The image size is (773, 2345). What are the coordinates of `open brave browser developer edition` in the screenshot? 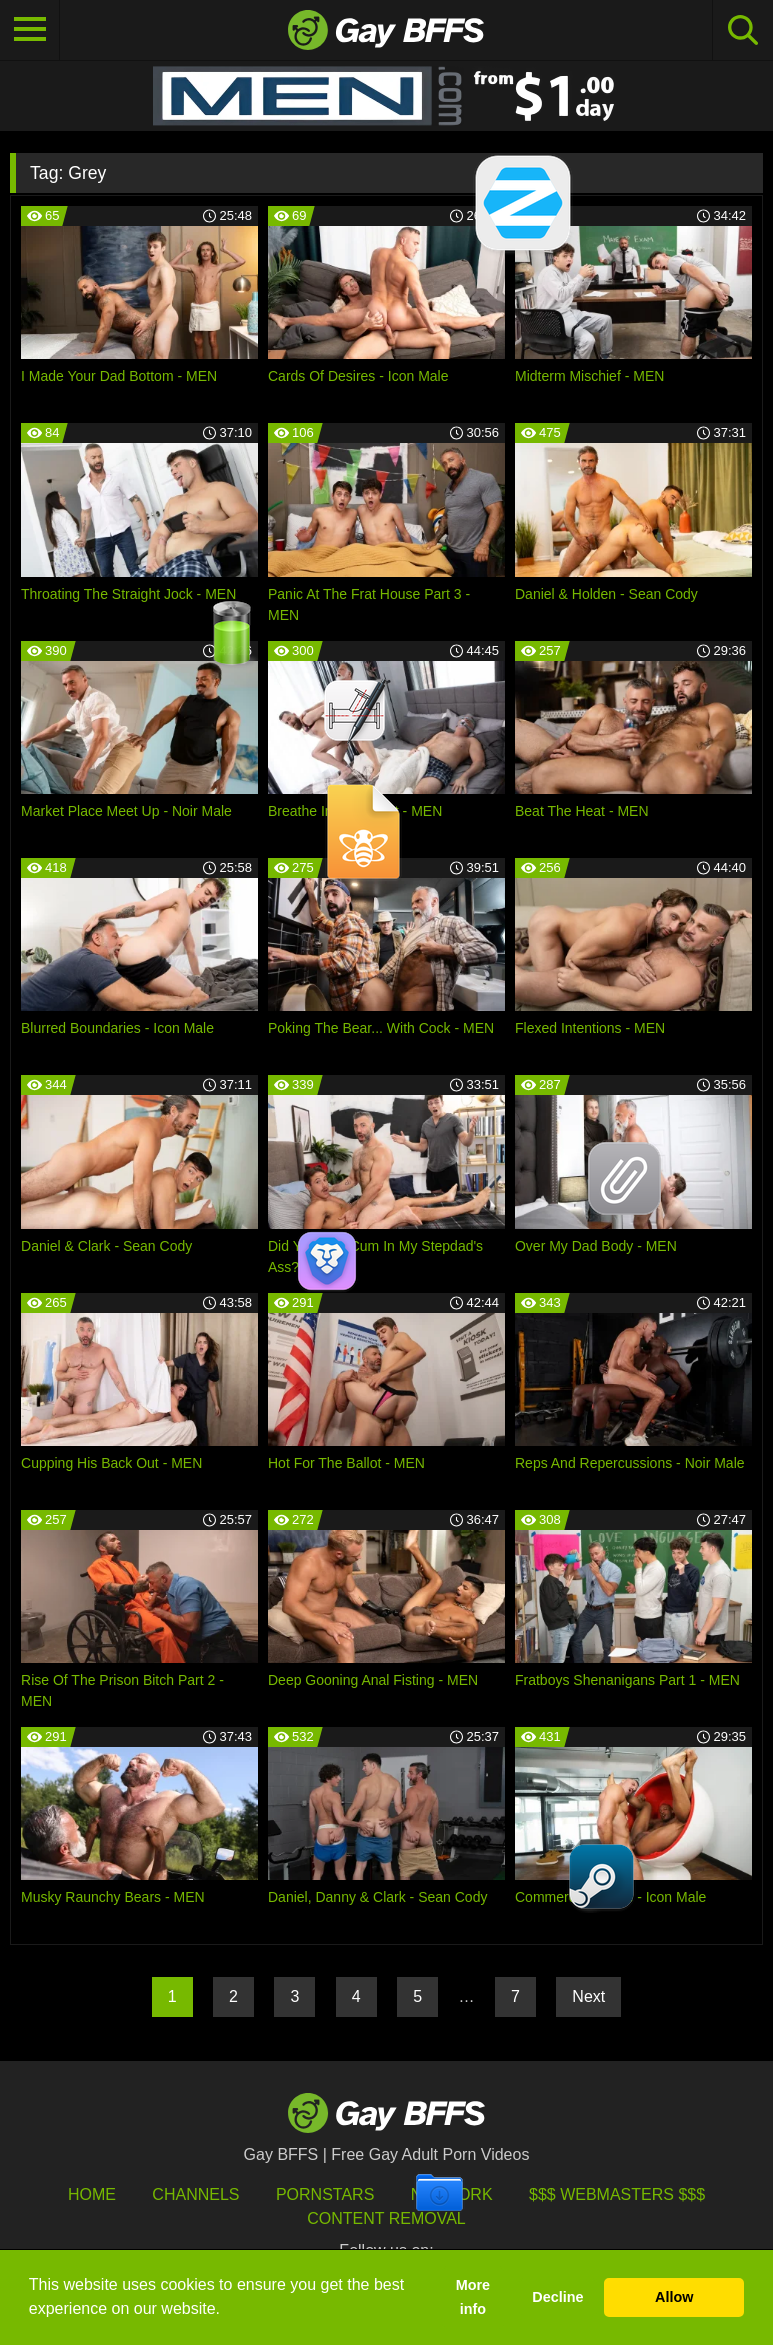 It's located at (327, 1261).